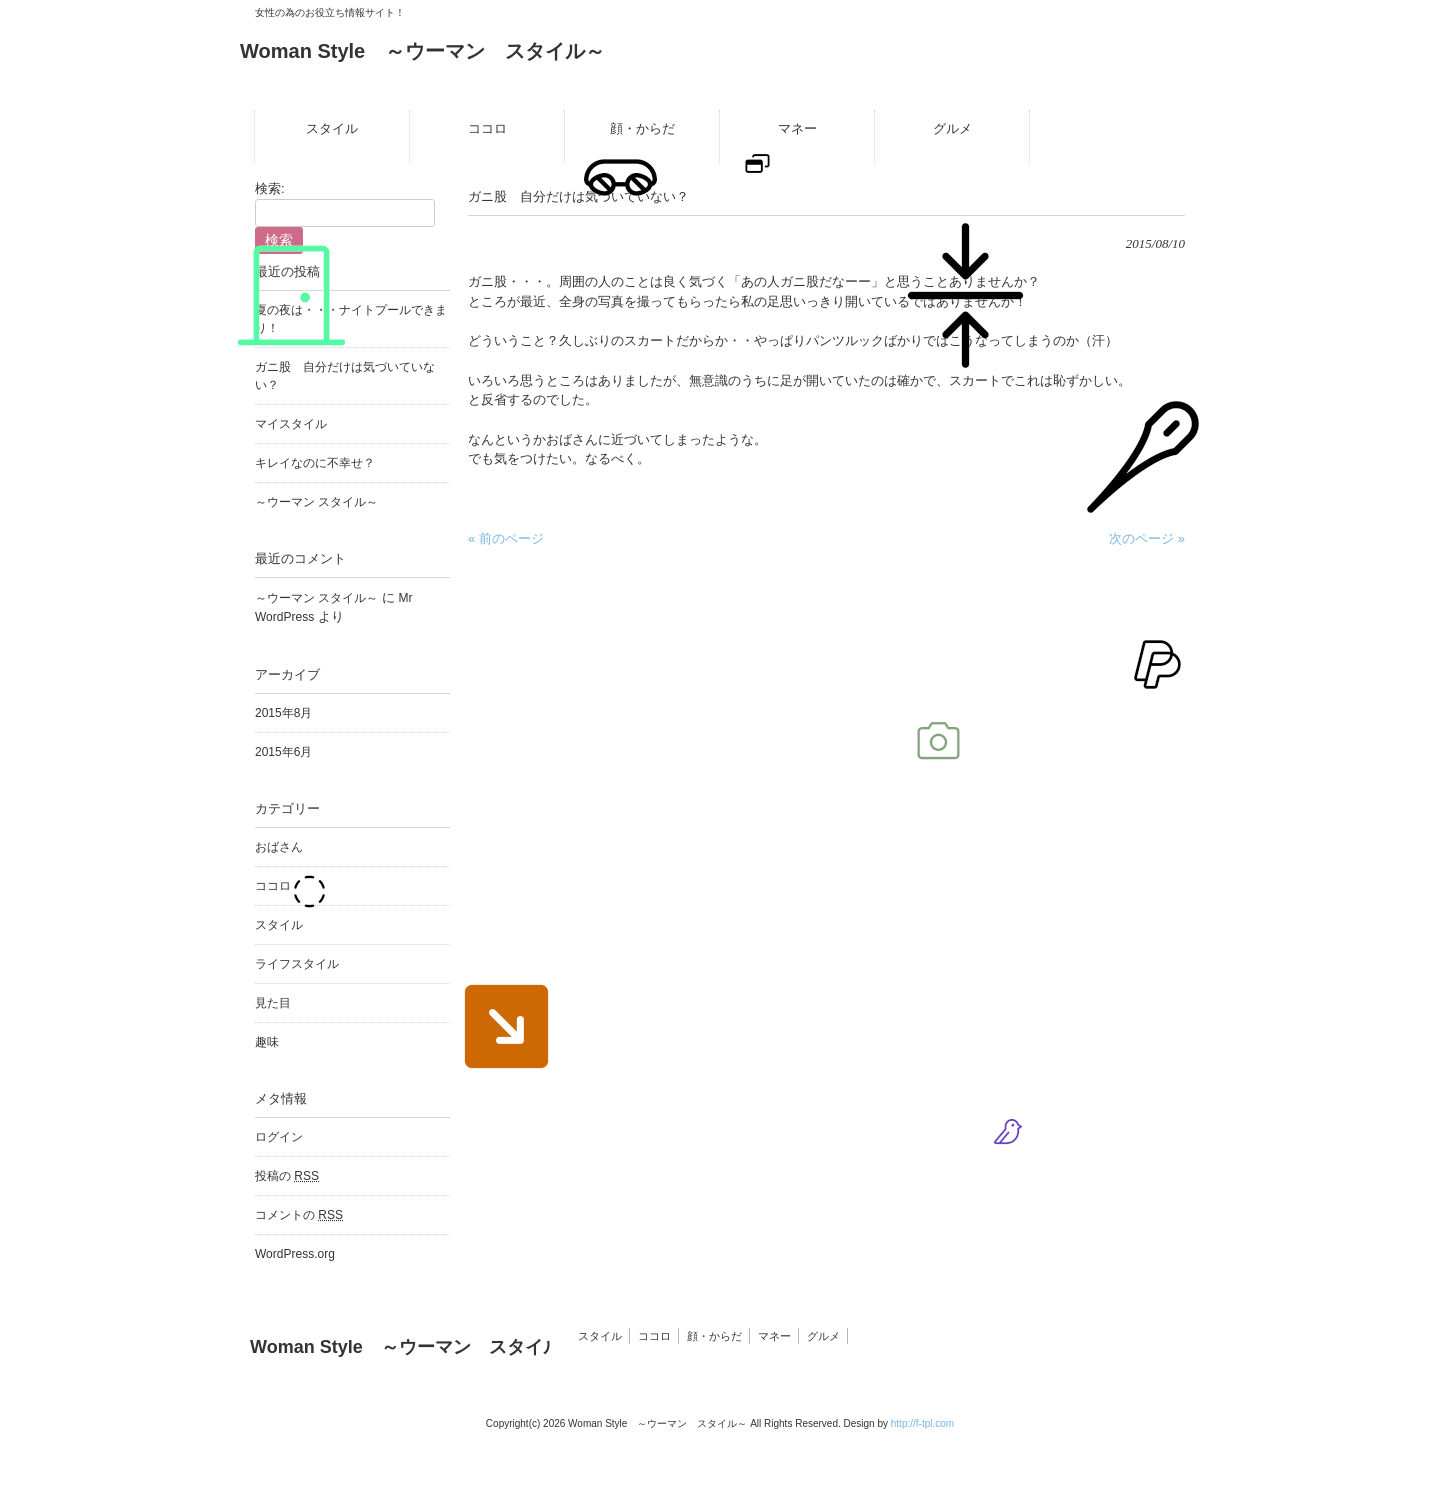 The width and height of the screenshot is (1440, 1501). Describe the element at coordinates (757, 163) in the screenshot. I see `restore window to previous size` at that location.